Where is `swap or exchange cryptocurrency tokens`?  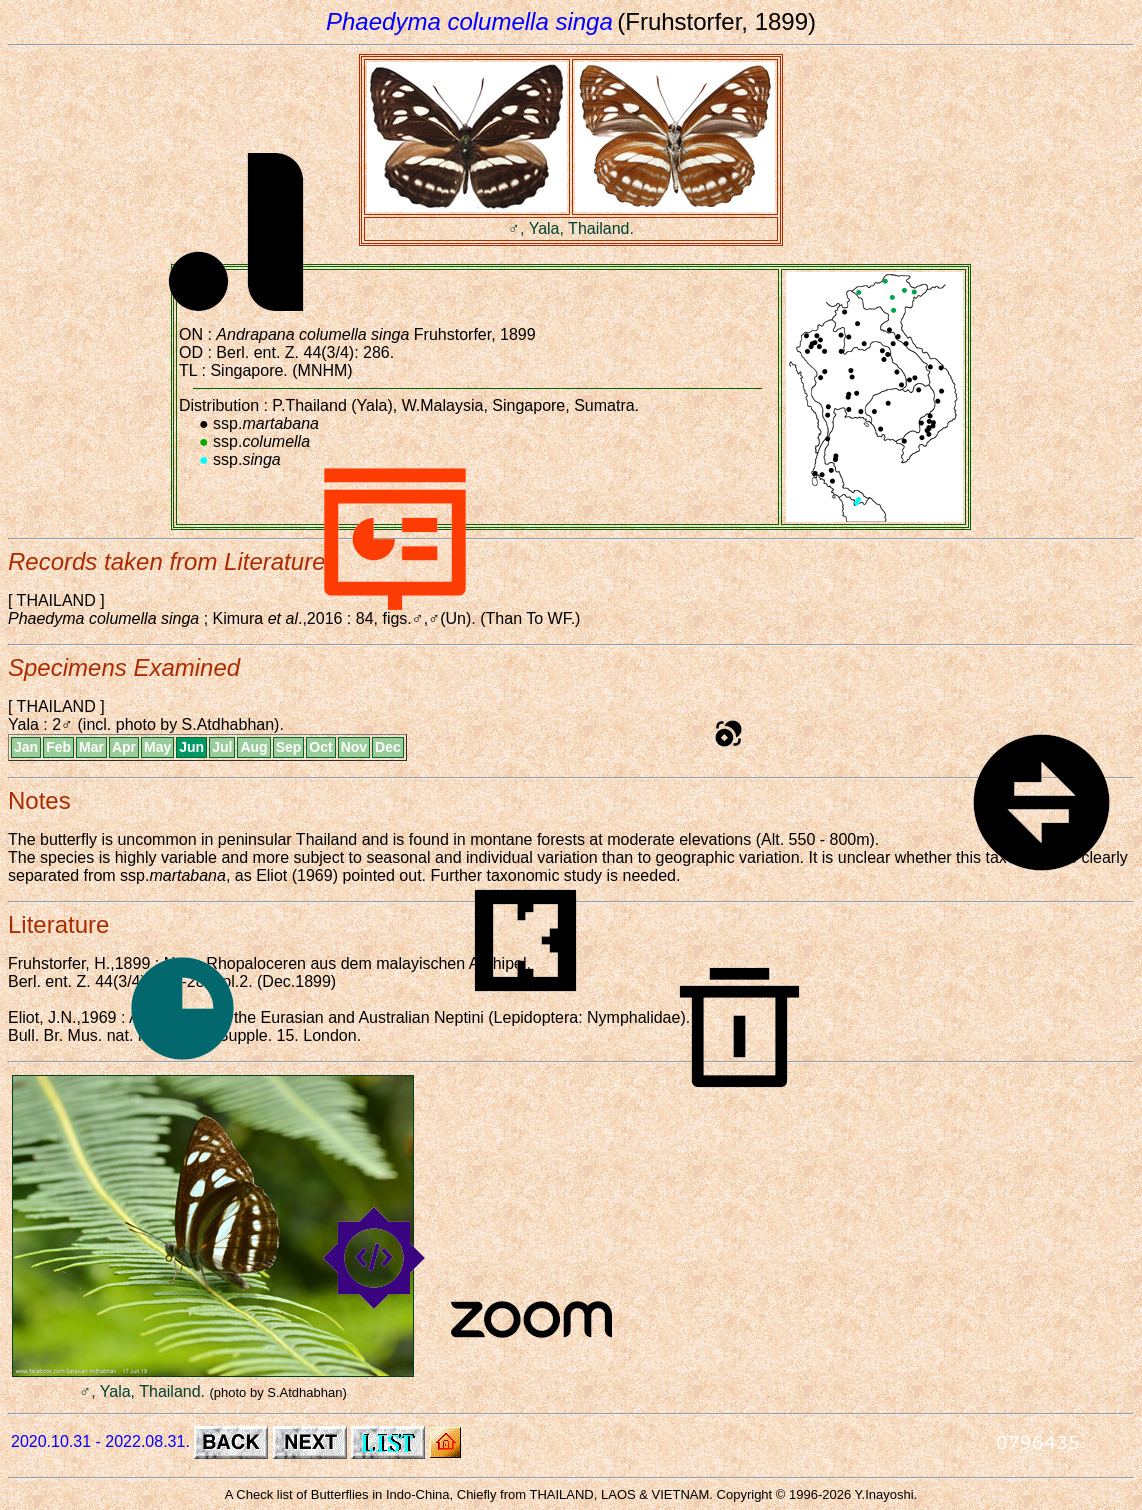 swap or exchange cryptocurrency tokens is located at coordinates (728, 733).